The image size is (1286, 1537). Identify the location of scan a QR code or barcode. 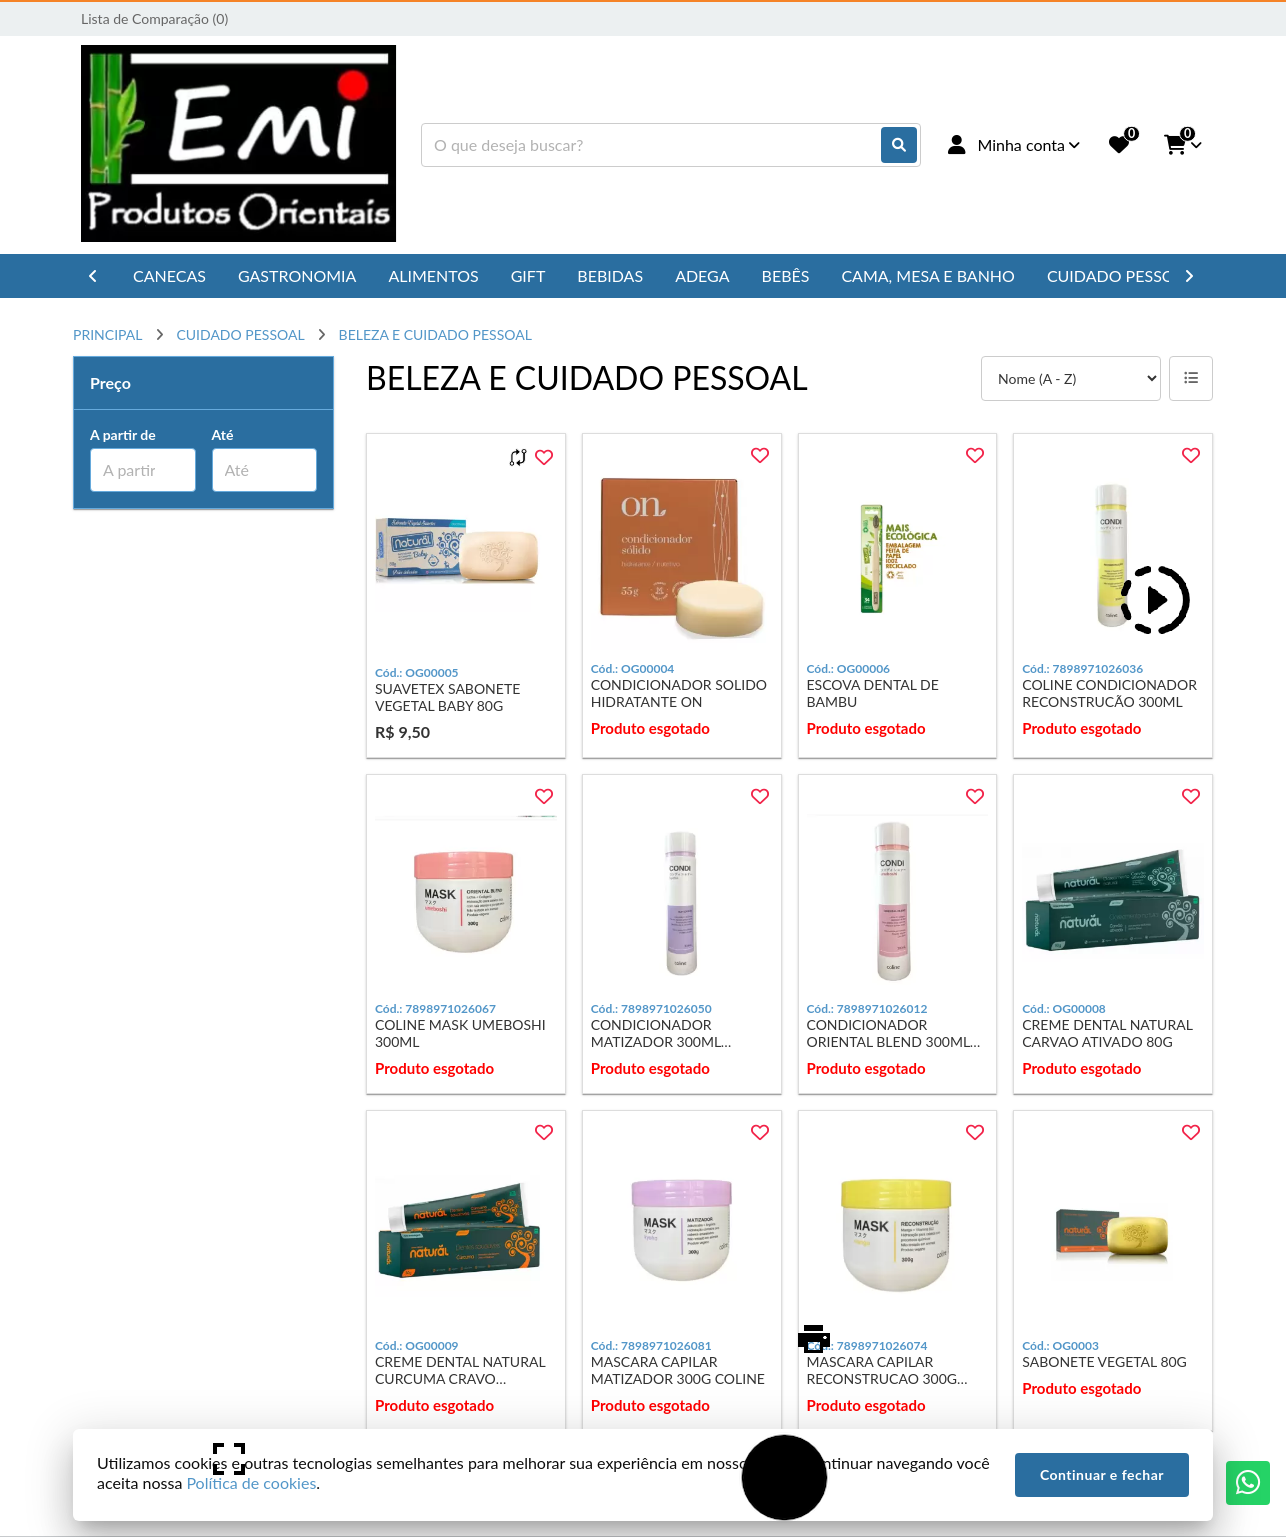
(229, 1459).